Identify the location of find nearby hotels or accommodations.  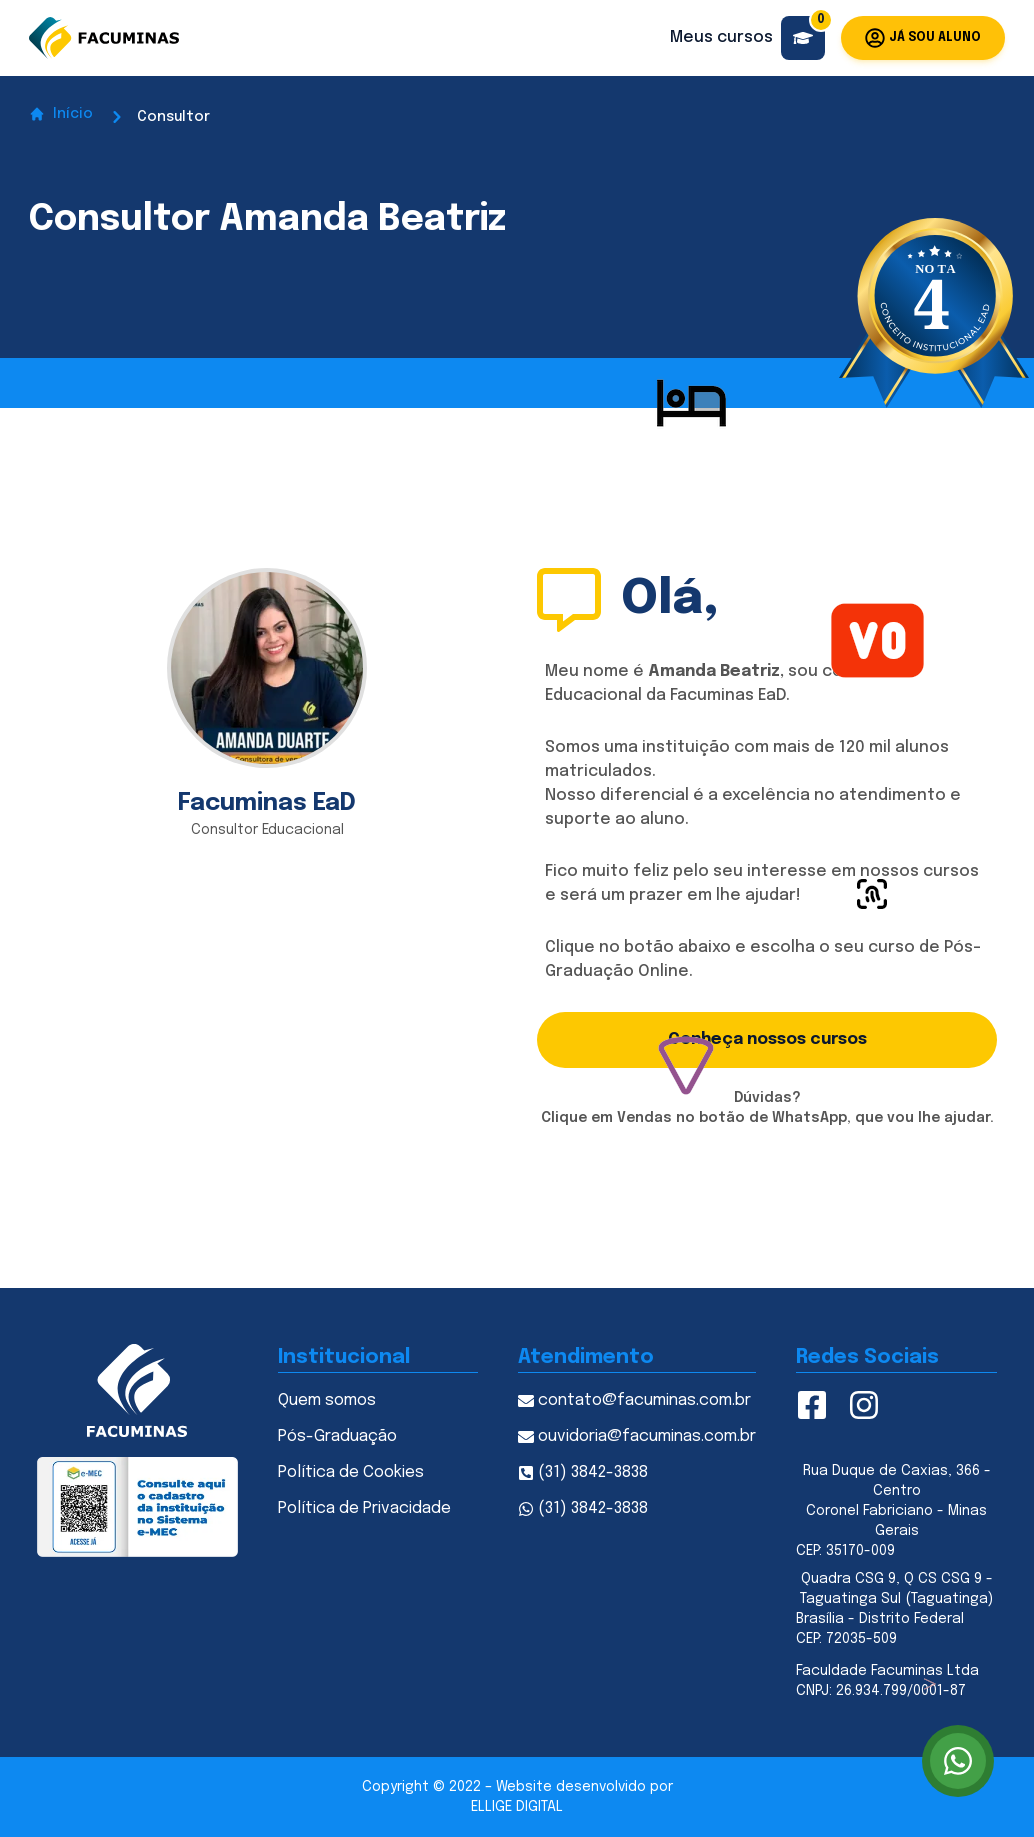
(691, 401).